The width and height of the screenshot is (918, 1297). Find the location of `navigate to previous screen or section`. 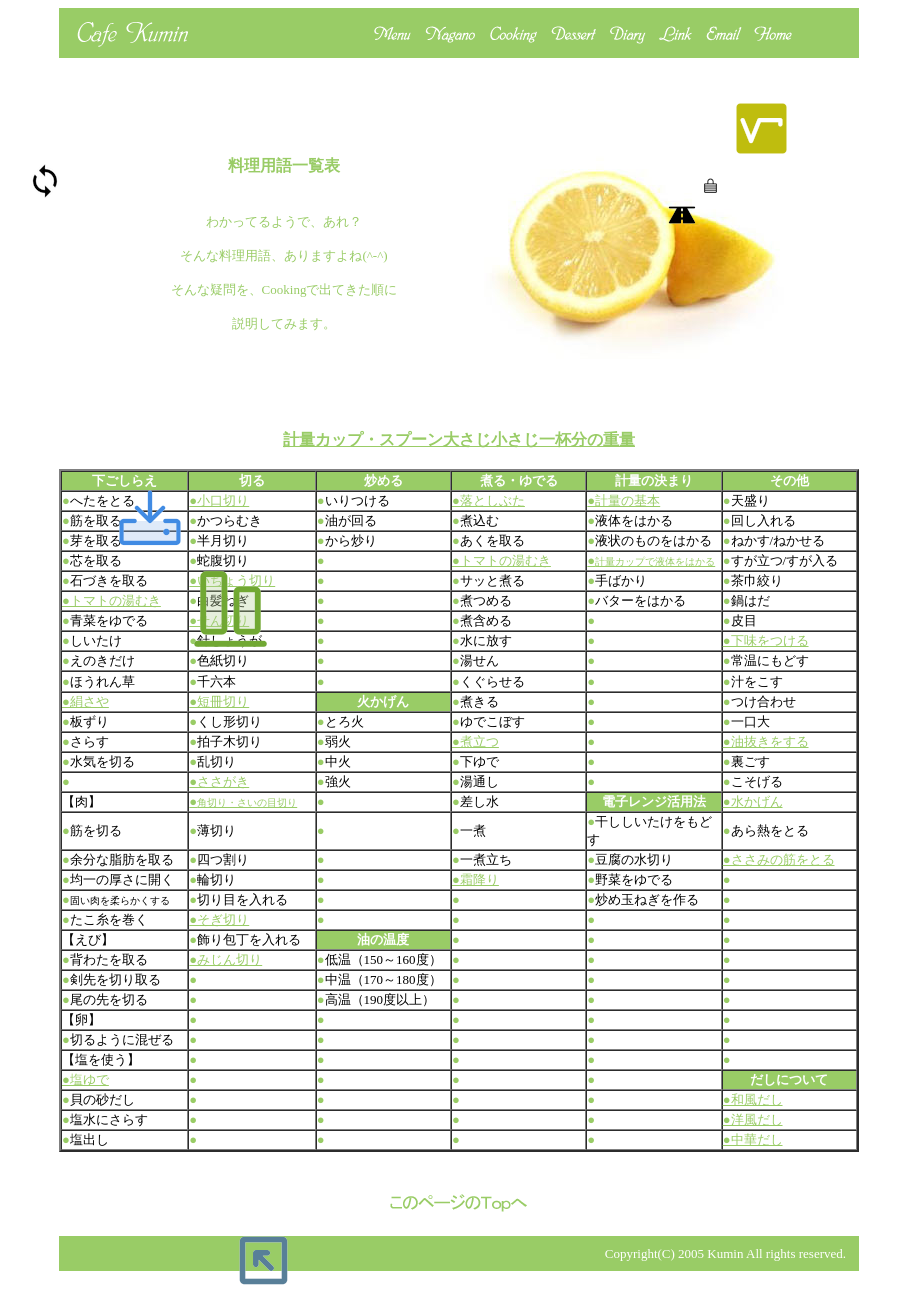

navigate to previous screen or section is located at coordinates (263, 1260).